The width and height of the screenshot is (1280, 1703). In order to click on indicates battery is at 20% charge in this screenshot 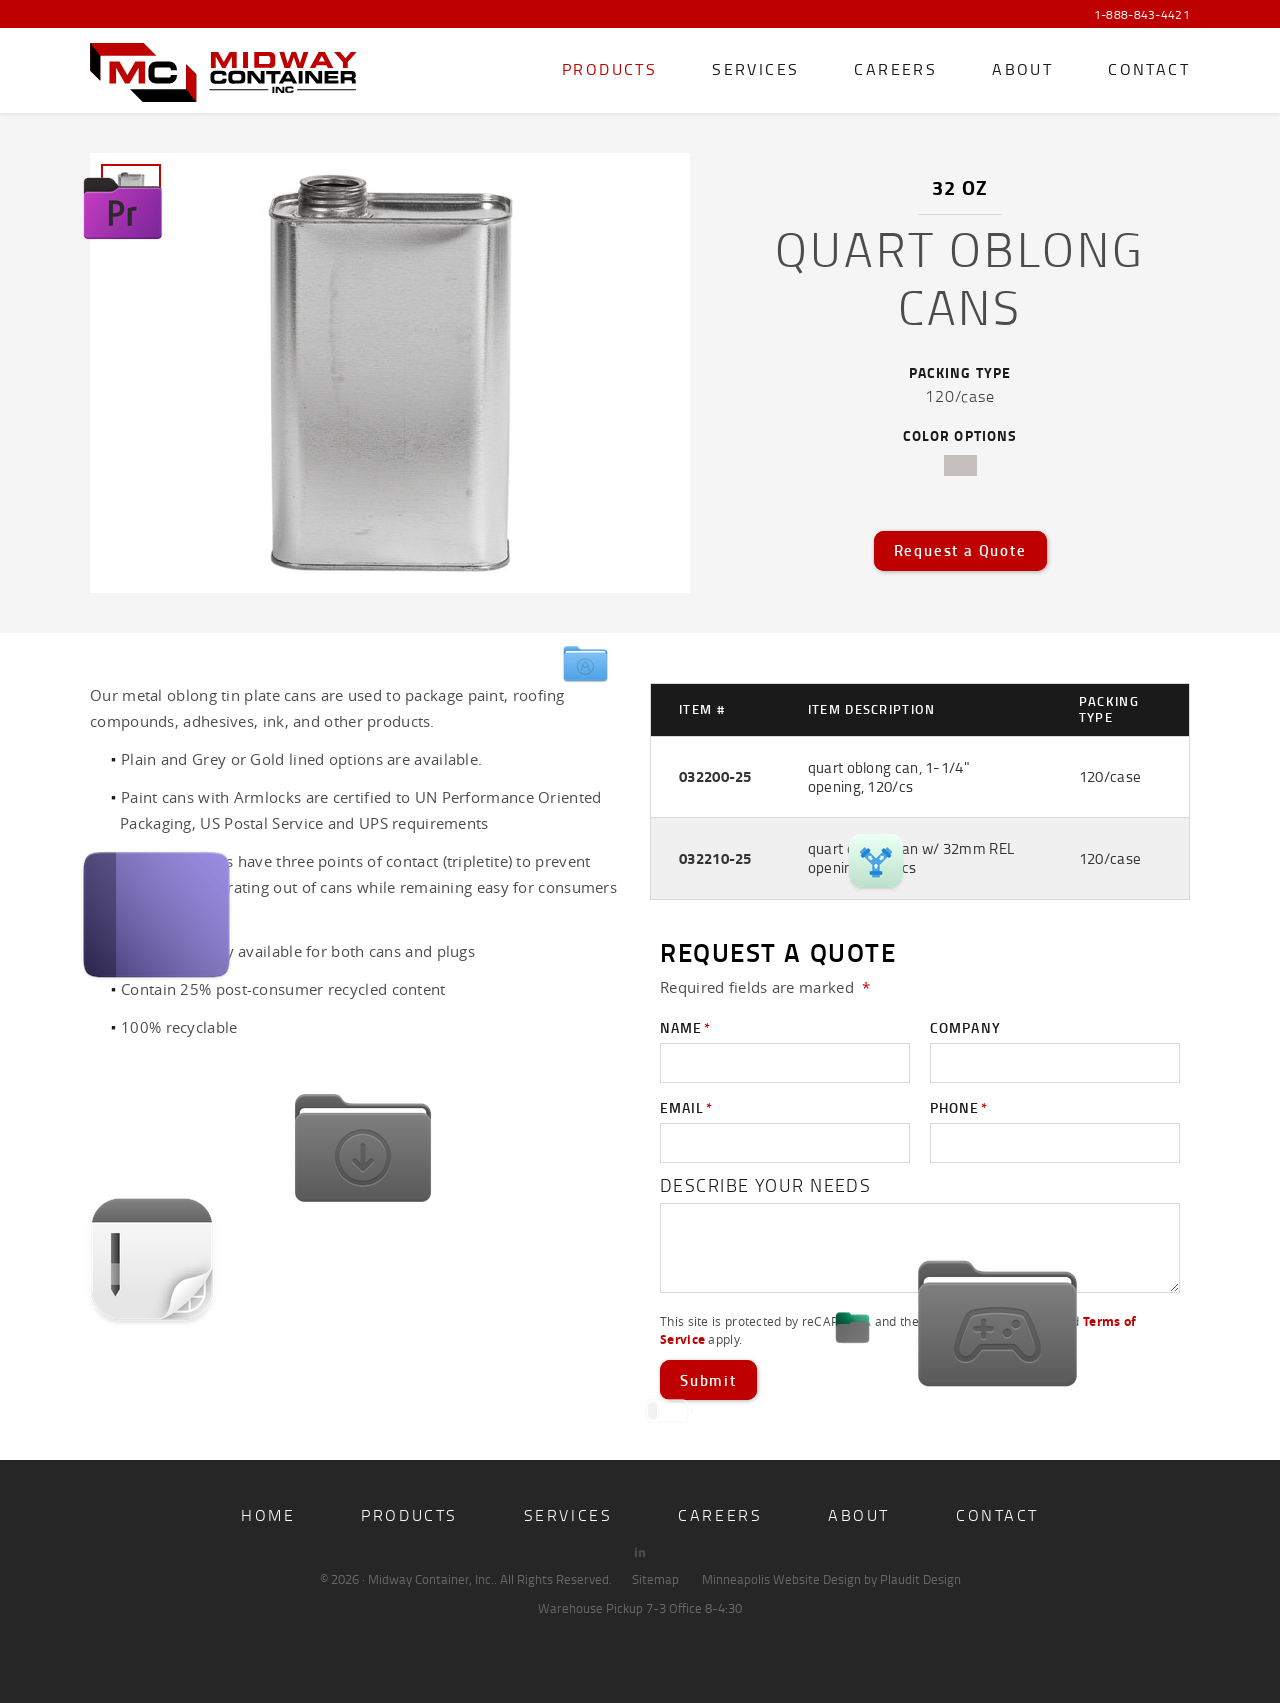, I will do `click(669, 1411)`.